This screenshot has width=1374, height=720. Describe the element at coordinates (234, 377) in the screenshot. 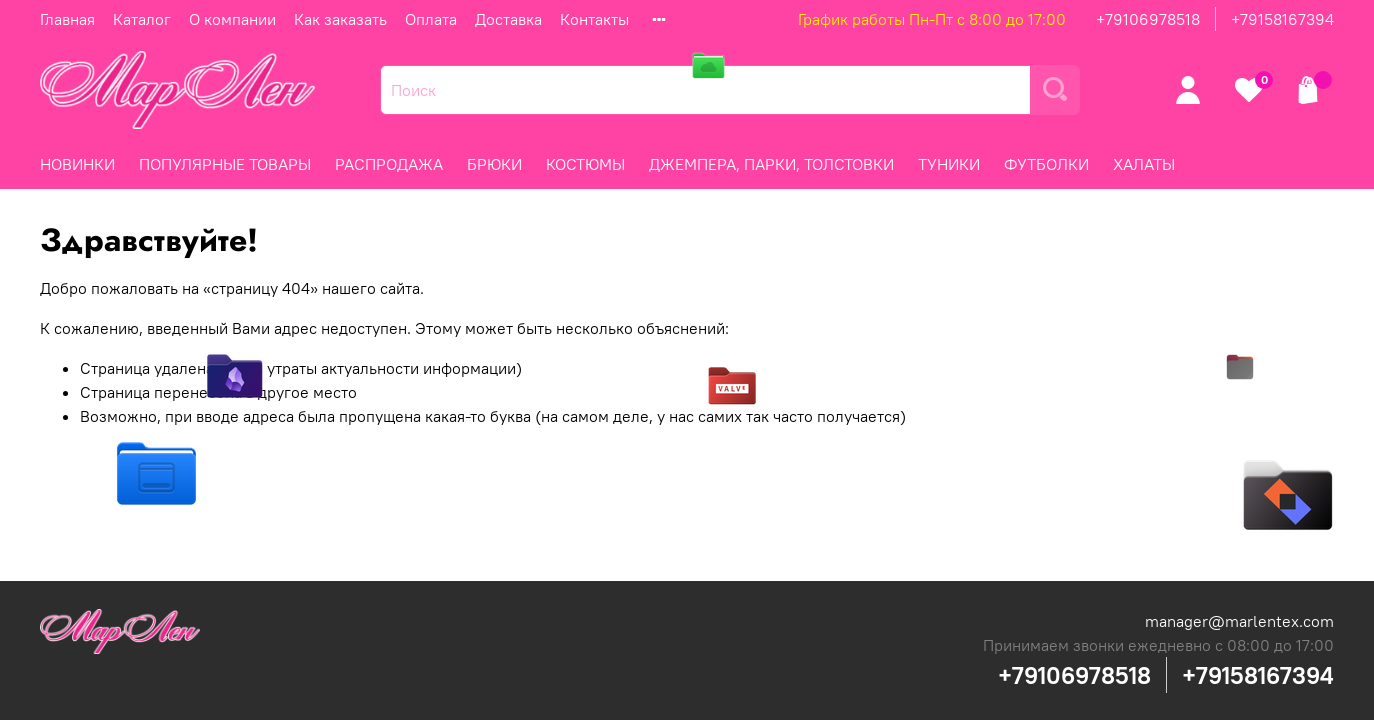

I see `open obsidian vault folder` at that location.